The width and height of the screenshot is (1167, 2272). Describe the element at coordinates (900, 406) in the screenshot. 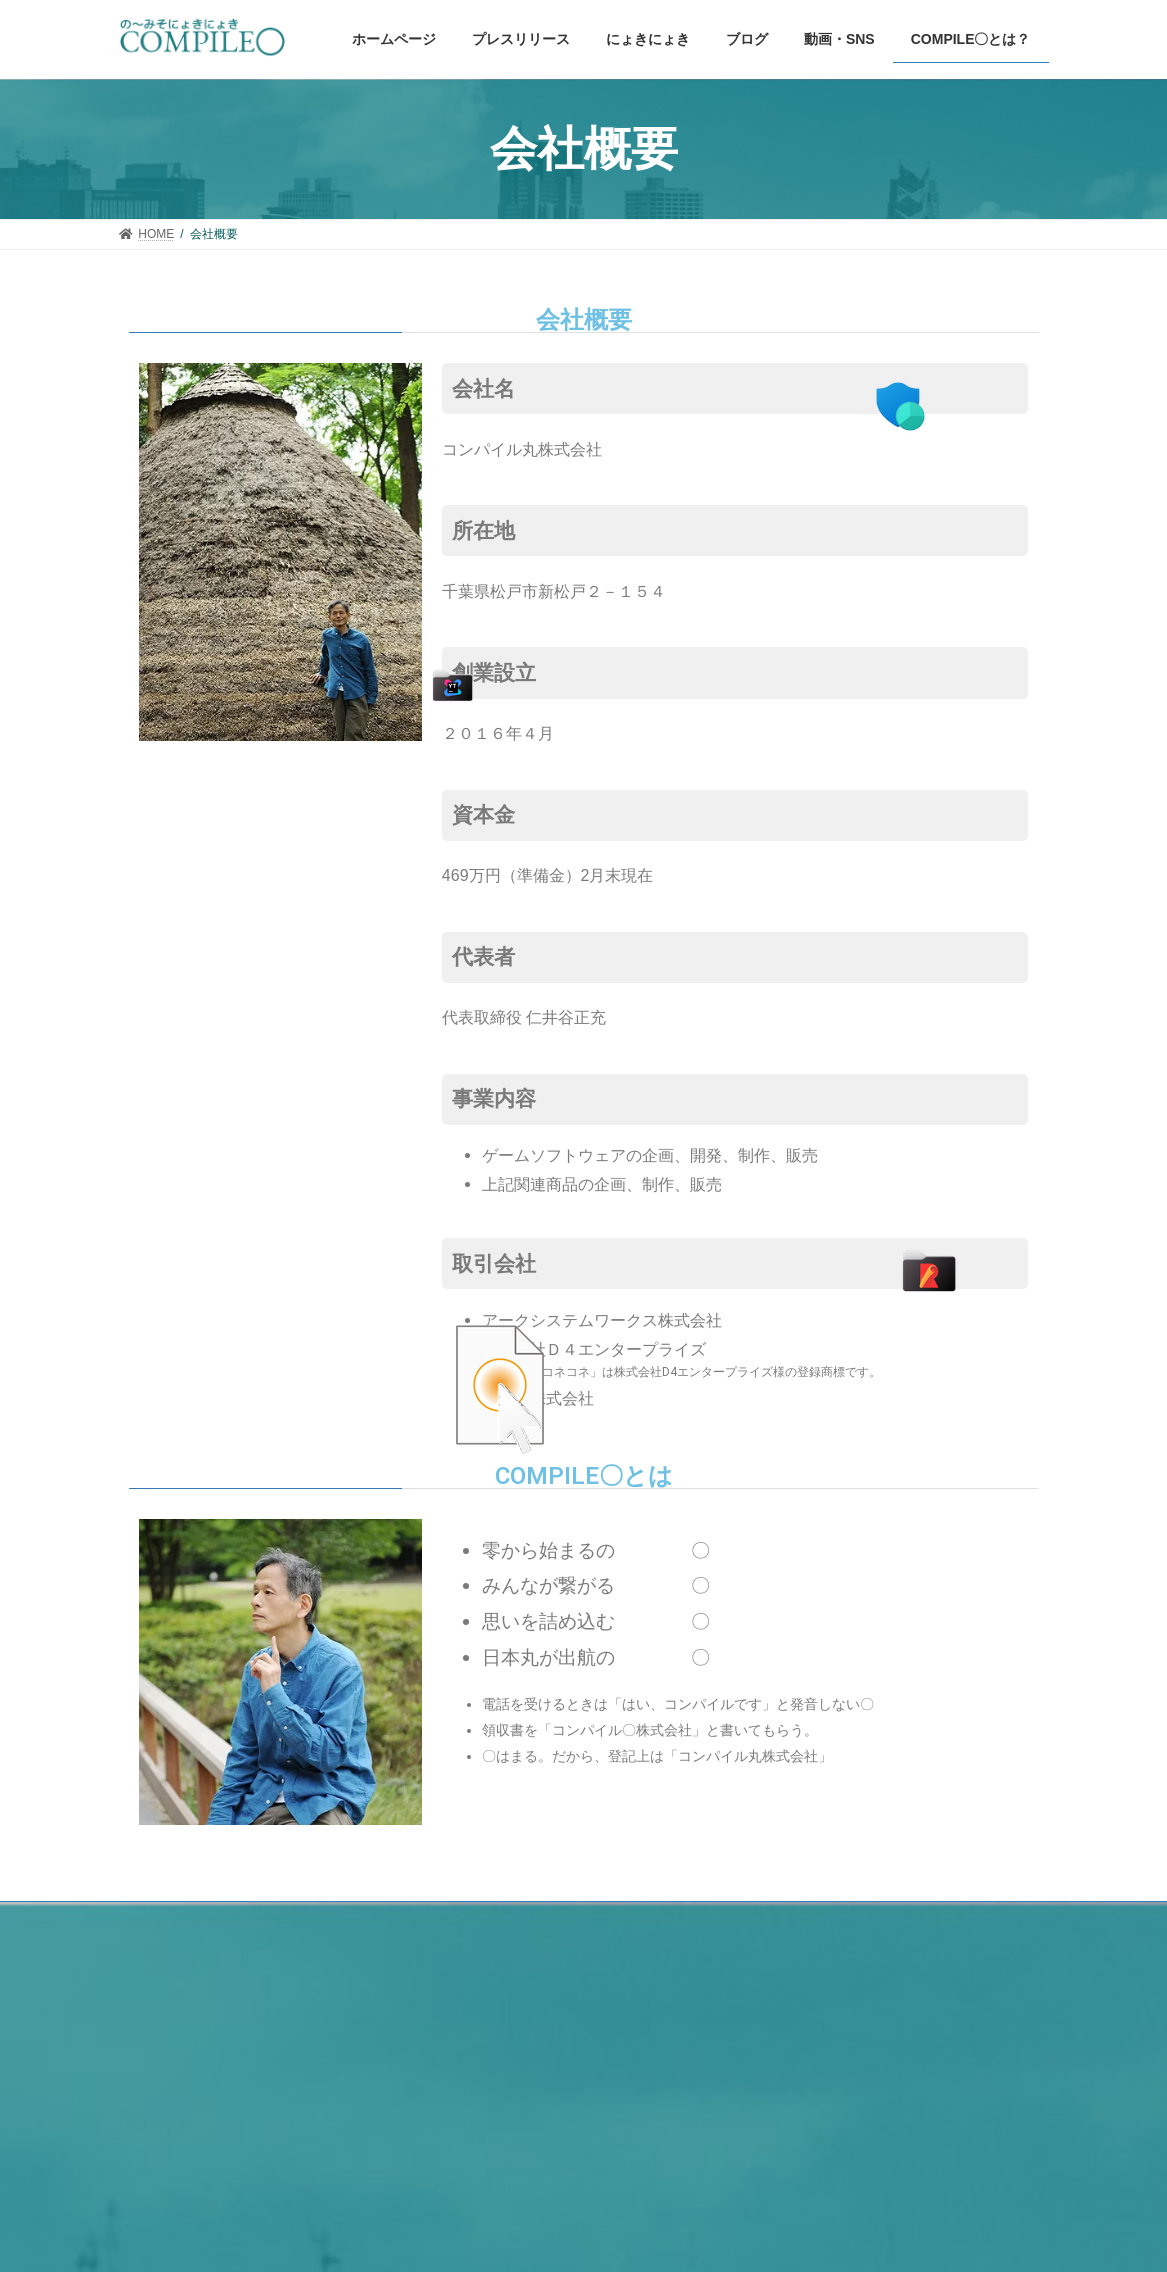

I see `view security status or protection settings` at that location.